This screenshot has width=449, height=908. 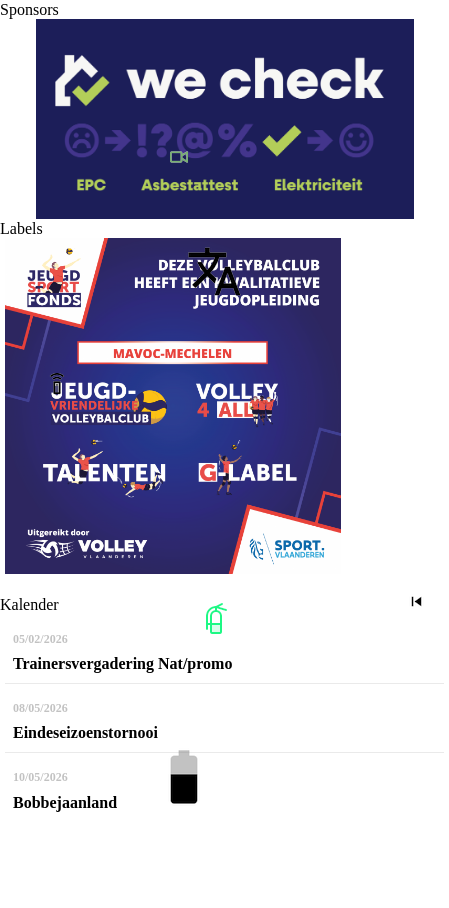 What do you see at coordinates (416, 601) in the screenshot?
I see `skip to previous track` at bounding box center [416, 601].